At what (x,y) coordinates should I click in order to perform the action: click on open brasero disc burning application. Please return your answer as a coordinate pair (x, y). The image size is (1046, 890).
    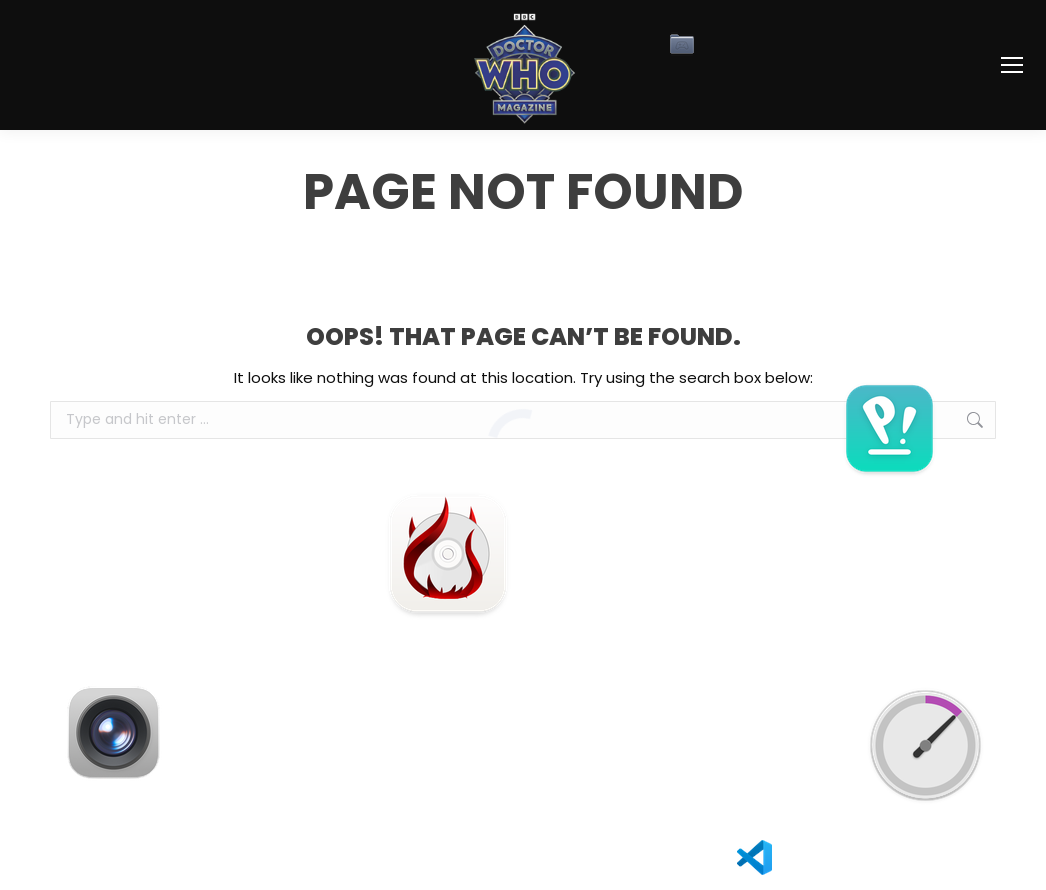
    Looking at the image, I should click on (448, 554).